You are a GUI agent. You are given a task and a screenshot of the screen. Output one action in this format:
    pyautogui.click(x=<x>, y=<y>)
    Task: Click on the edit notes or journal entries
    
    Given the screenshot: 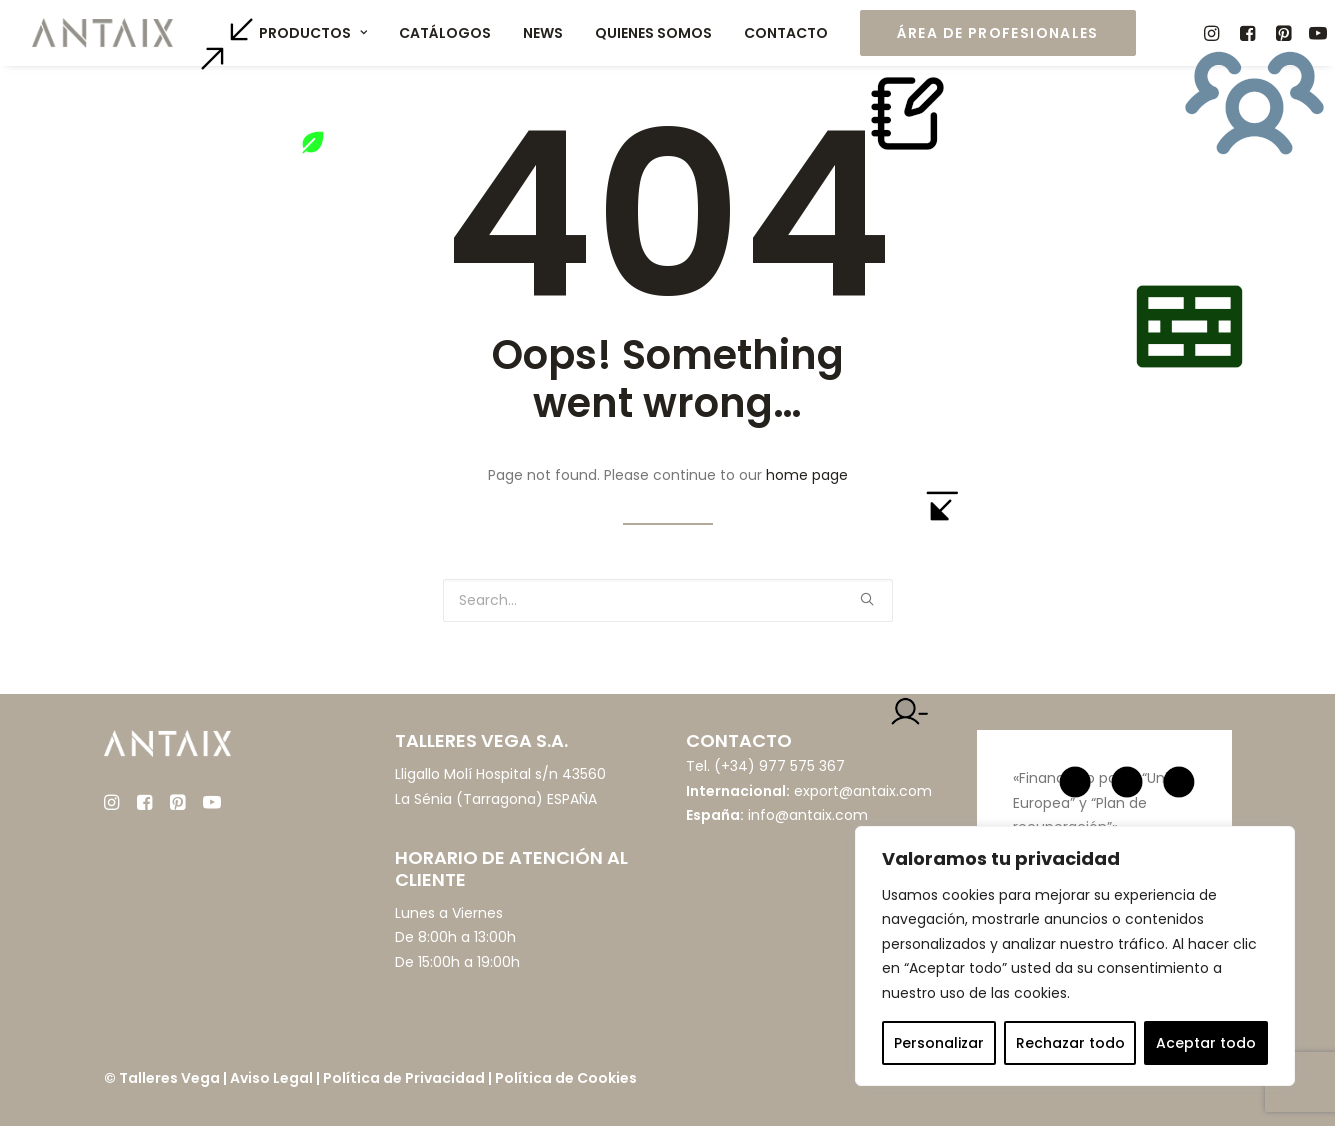 What is the action you would take?
    pyautogui.click(x=907, y=113)
    